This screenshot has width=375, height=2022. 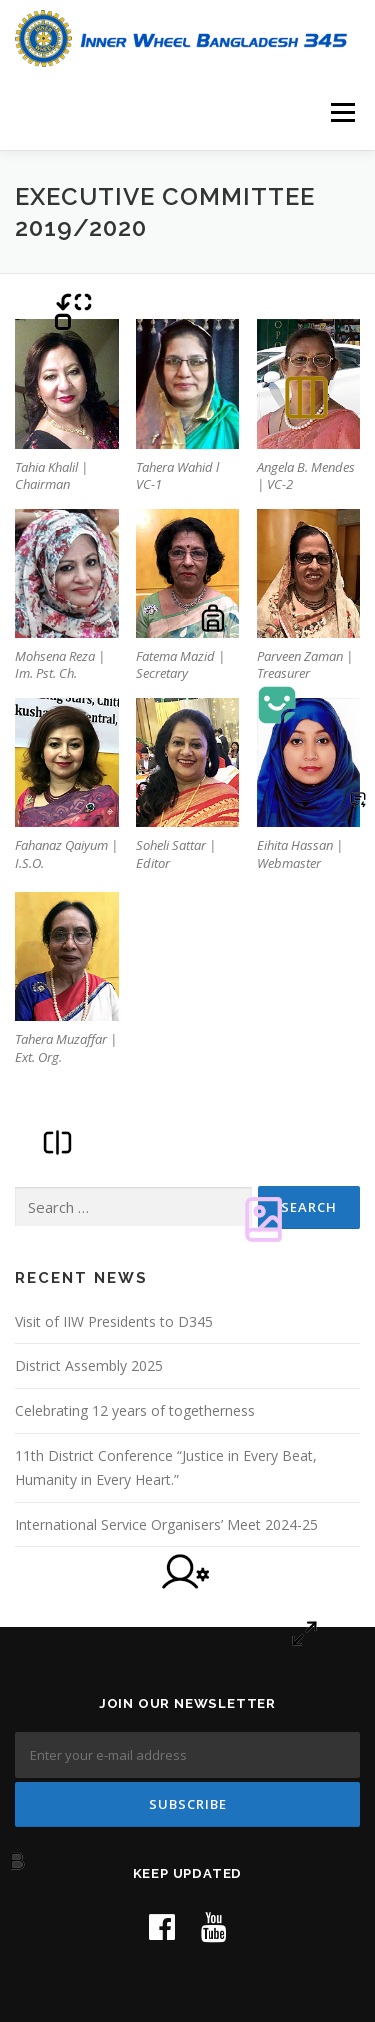 I want to click on switch to three-column layout, so click(x=306, y=397).